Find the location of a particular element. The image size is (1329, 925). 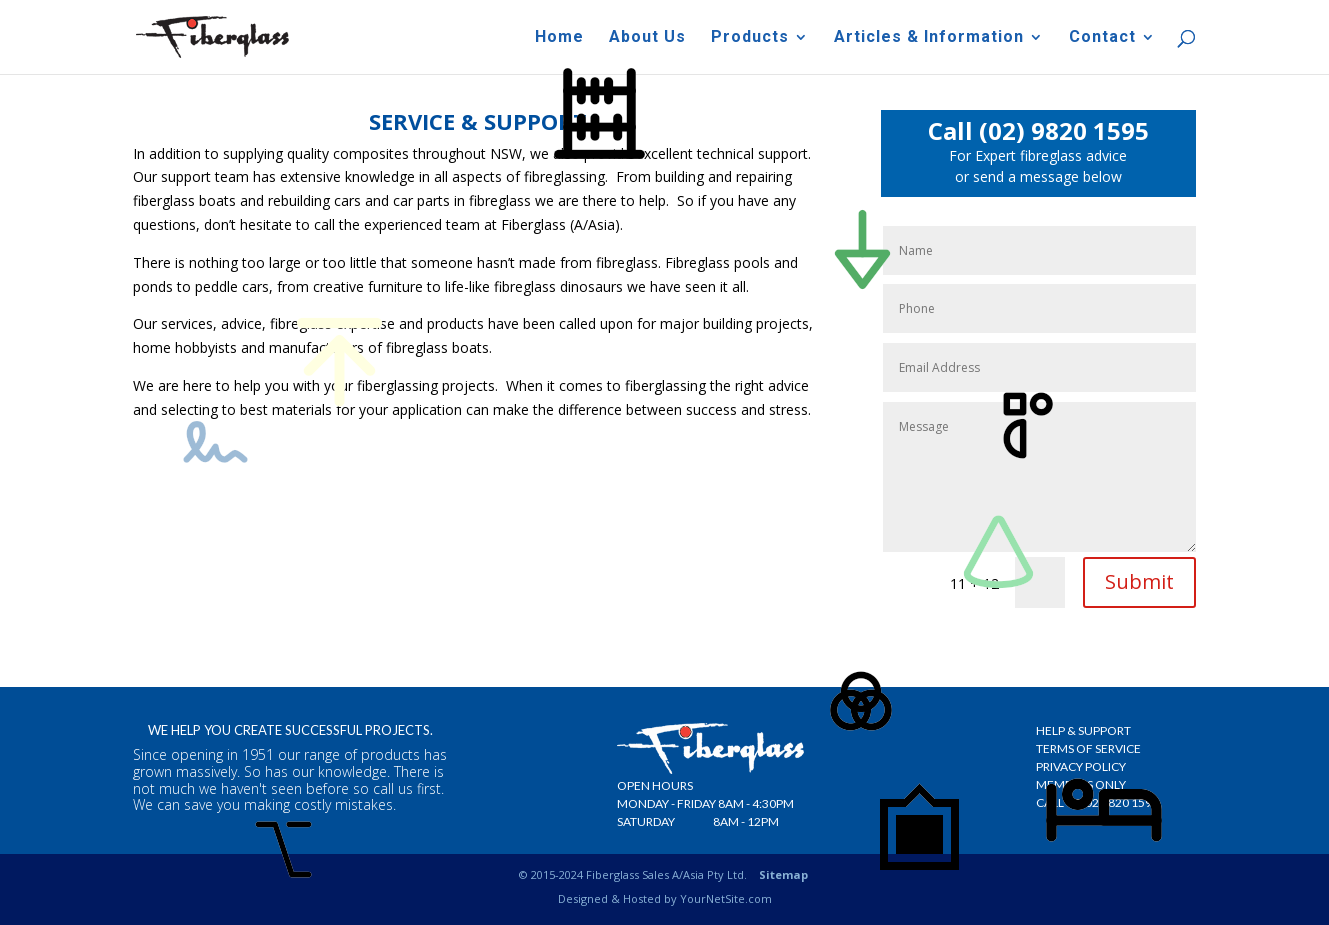

access additional options or settings is located at coordinates (283, 849).